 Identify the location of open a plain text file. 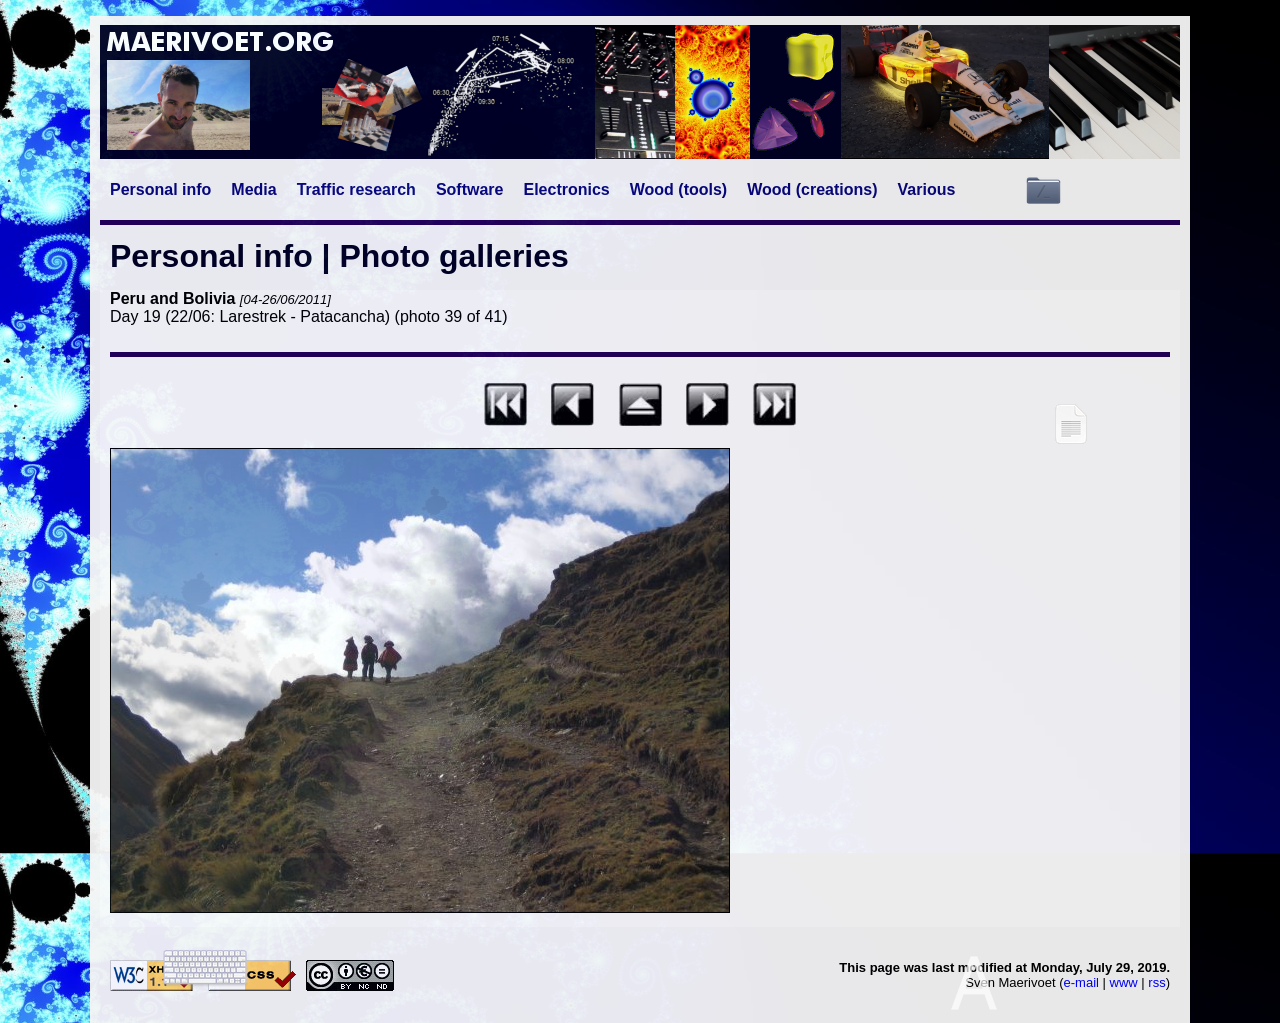
(1071, 424).